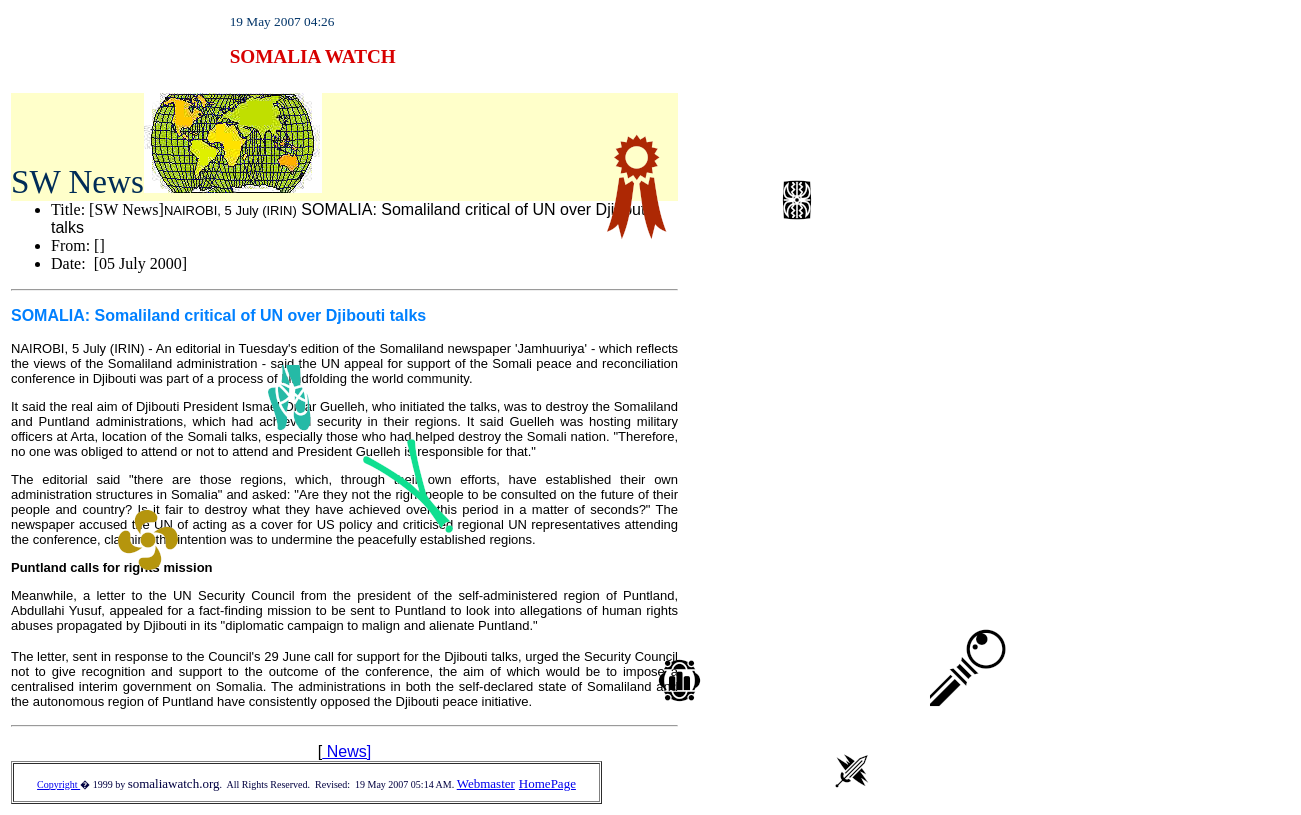 The image size is (1301, 815). I want to click on access dance or ballet-related content, so click(290, 398).